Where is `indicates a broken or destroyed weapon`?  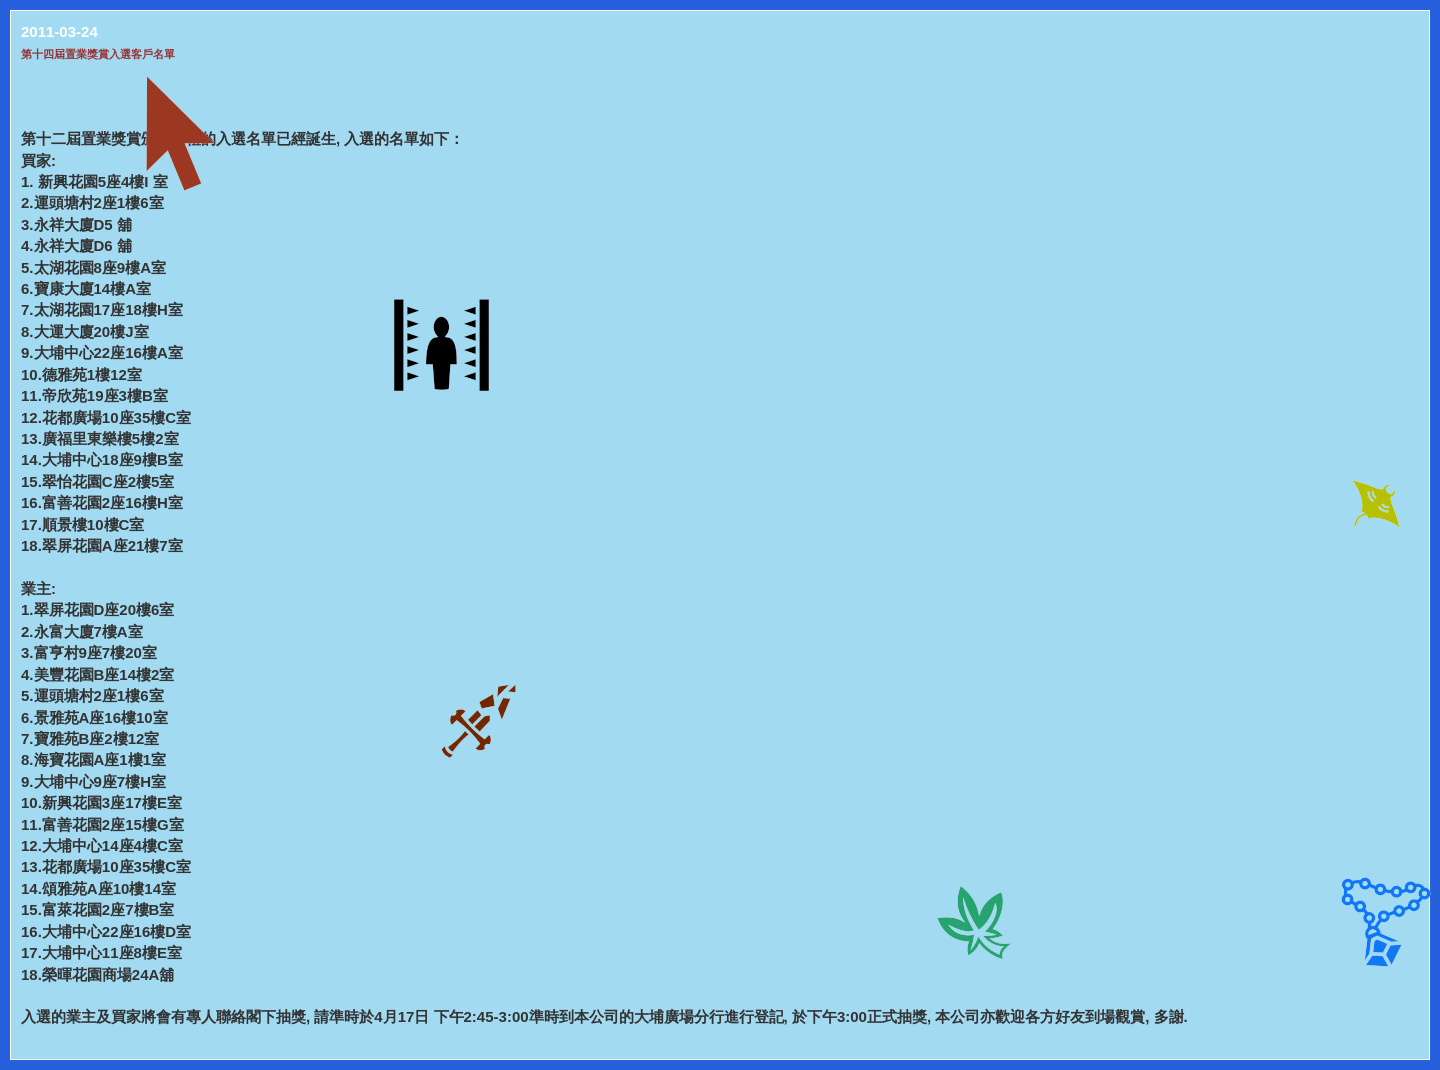
indicates a broken or destroyed weapon is located at coordinates (478, 722).